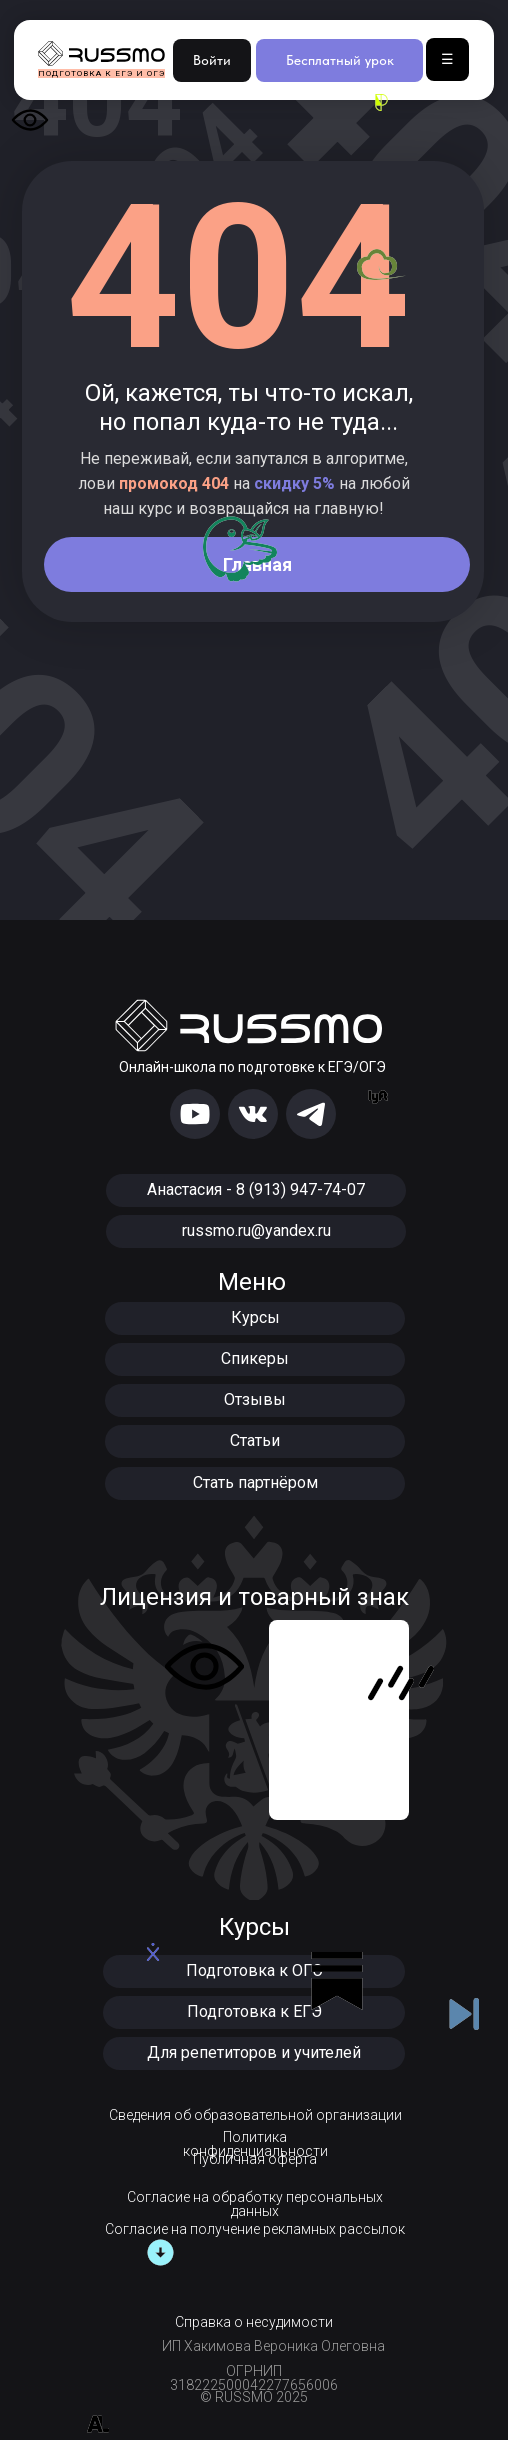  What do you see at coordinates (463, 2014) in the screenshot?
I see `skip to the next track` at bounding box center [463, 2014].